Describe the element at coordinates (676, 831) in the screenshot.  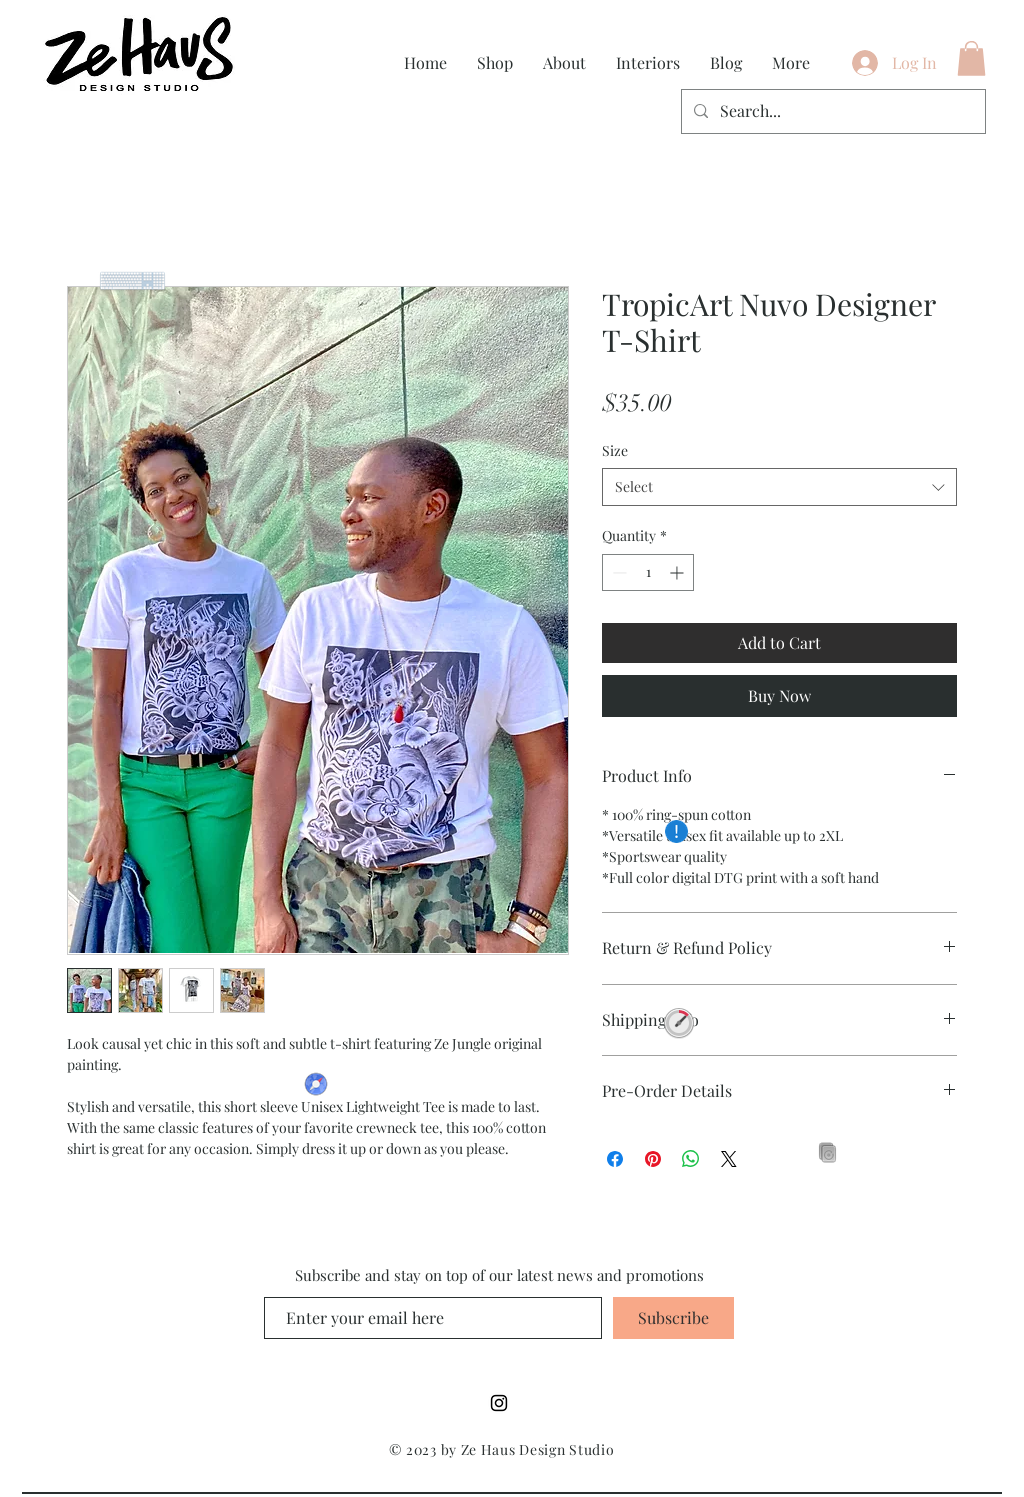
I see `mark email as important` at that location.